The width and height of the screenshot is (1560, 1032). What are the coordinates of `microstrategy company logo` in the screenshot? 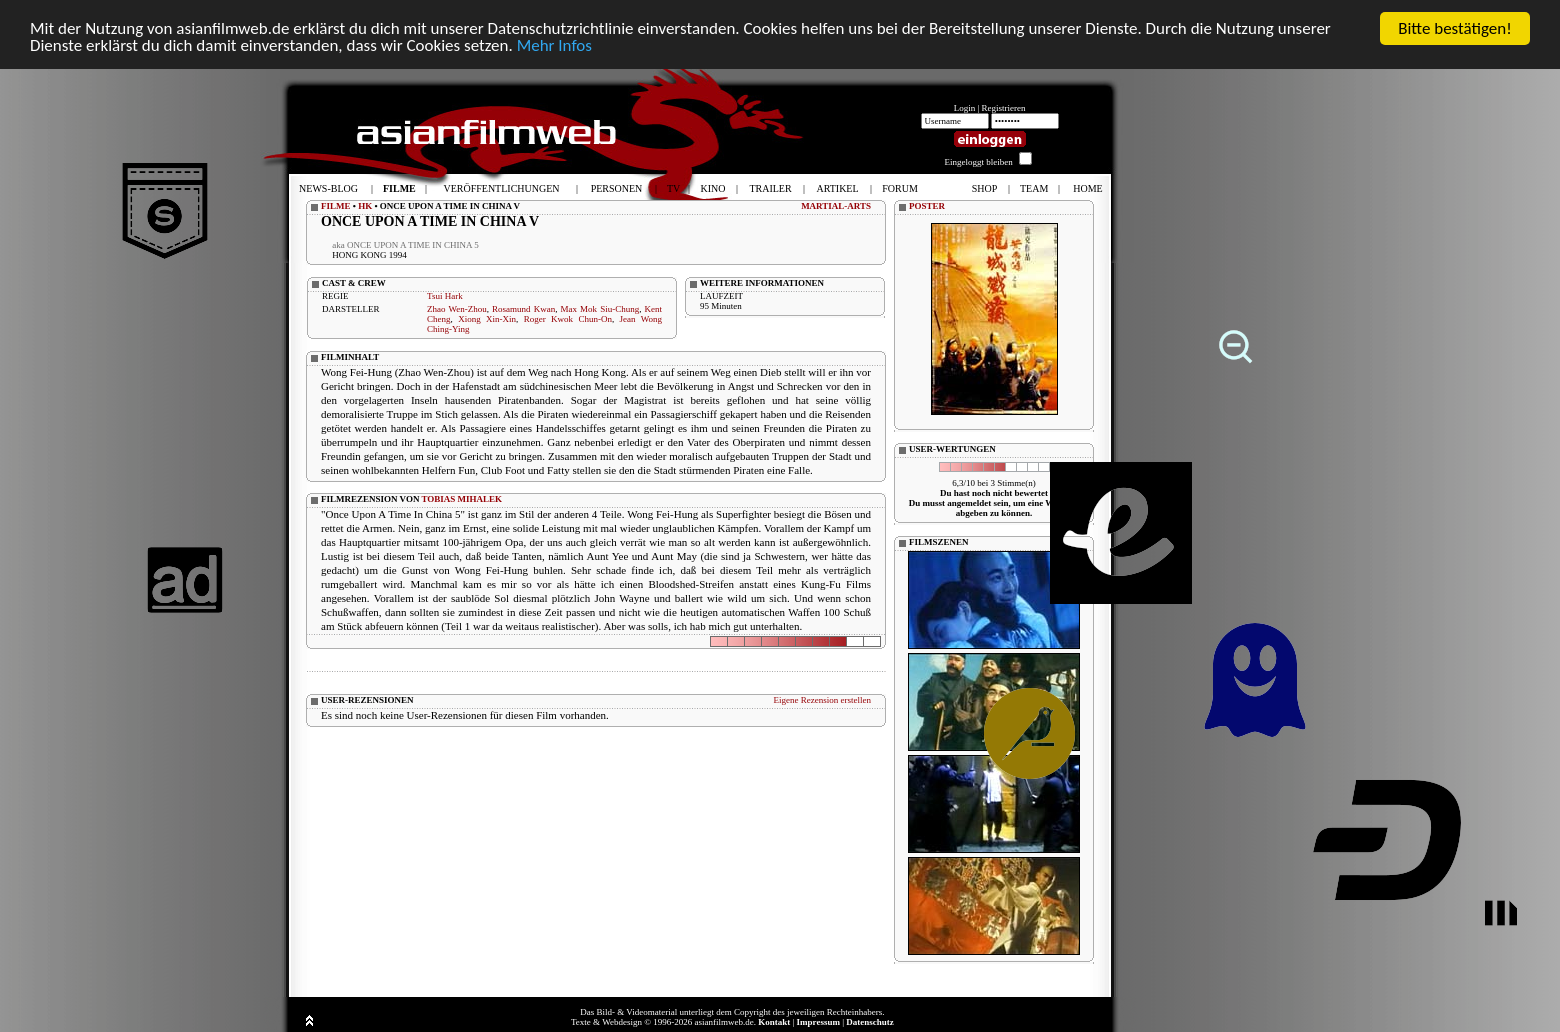 It's located at (1501, 913).